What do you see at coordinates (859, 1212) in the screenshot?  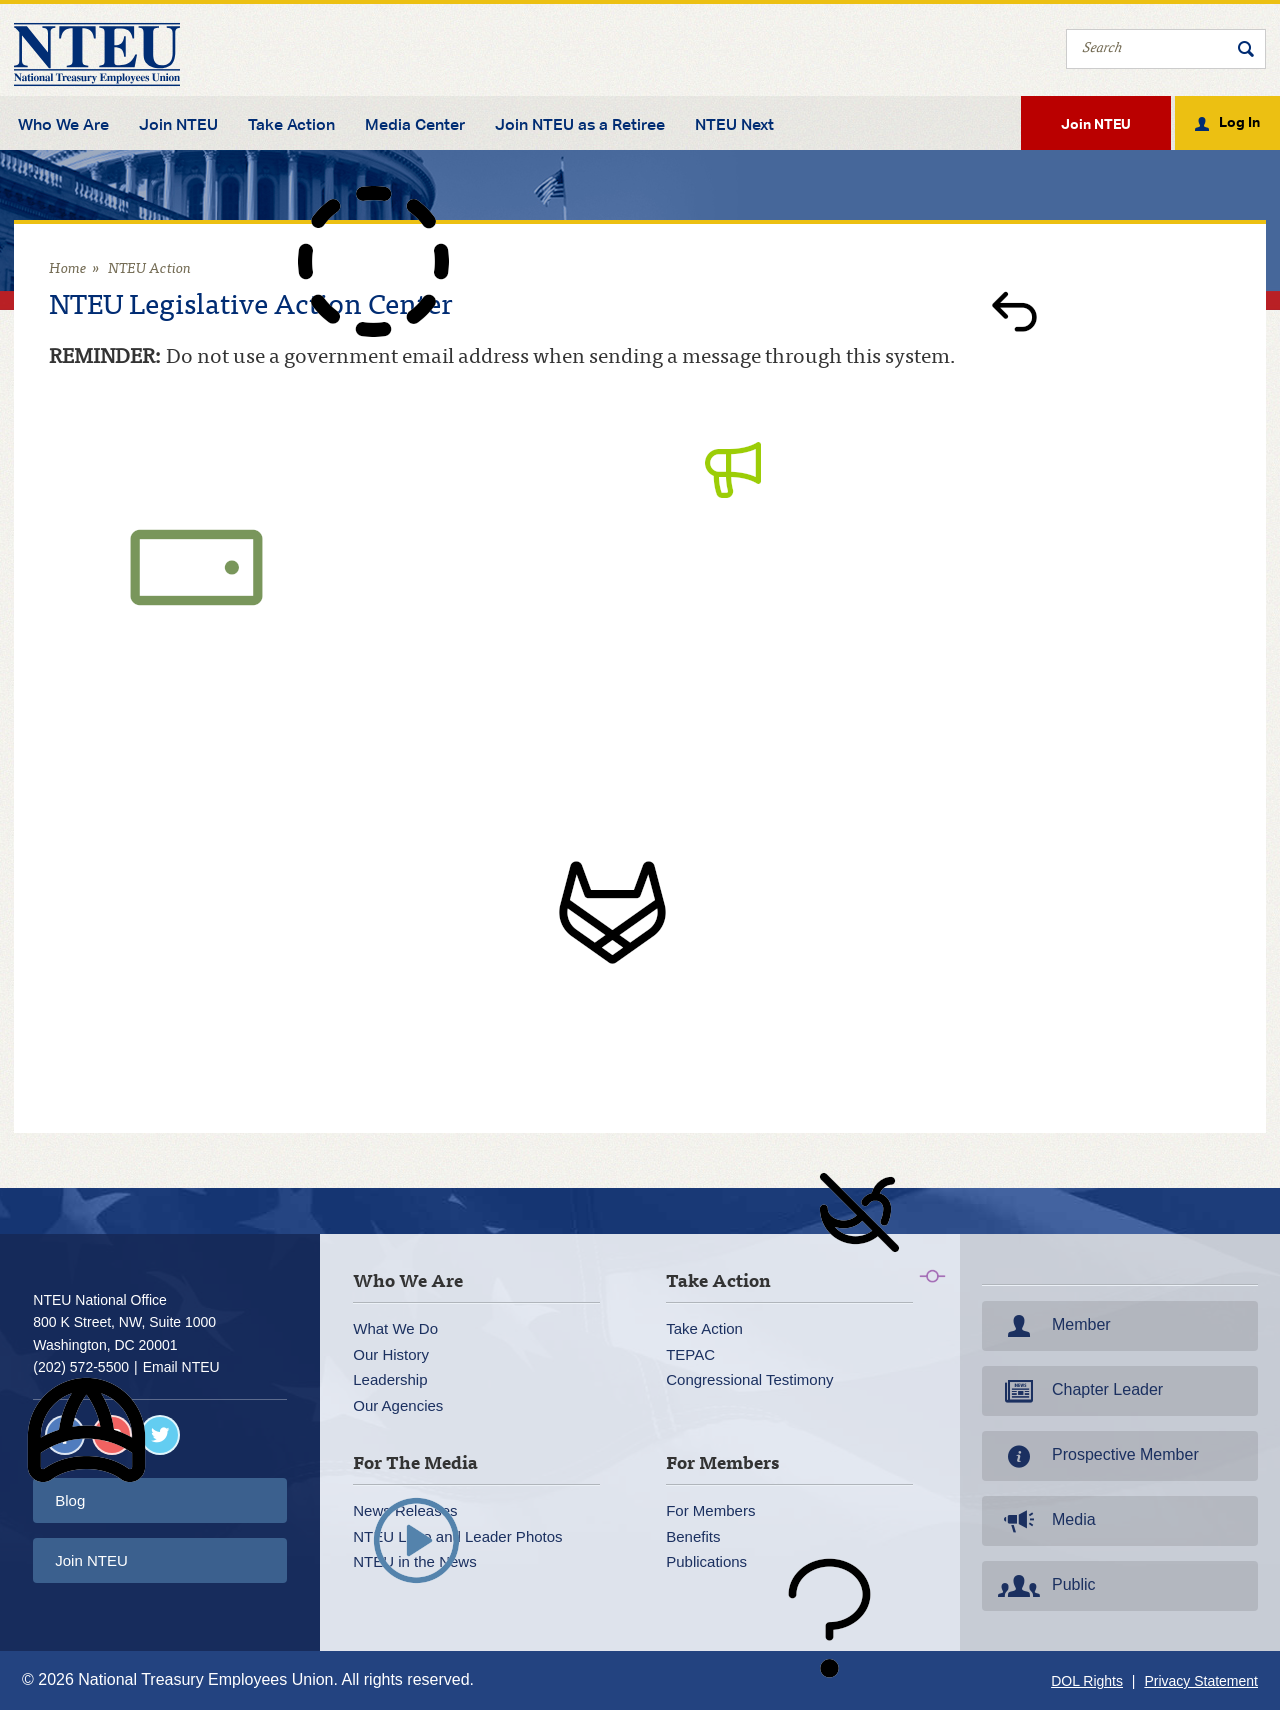 I see `disable spicy food filter` at bounding box center [859, 1212].